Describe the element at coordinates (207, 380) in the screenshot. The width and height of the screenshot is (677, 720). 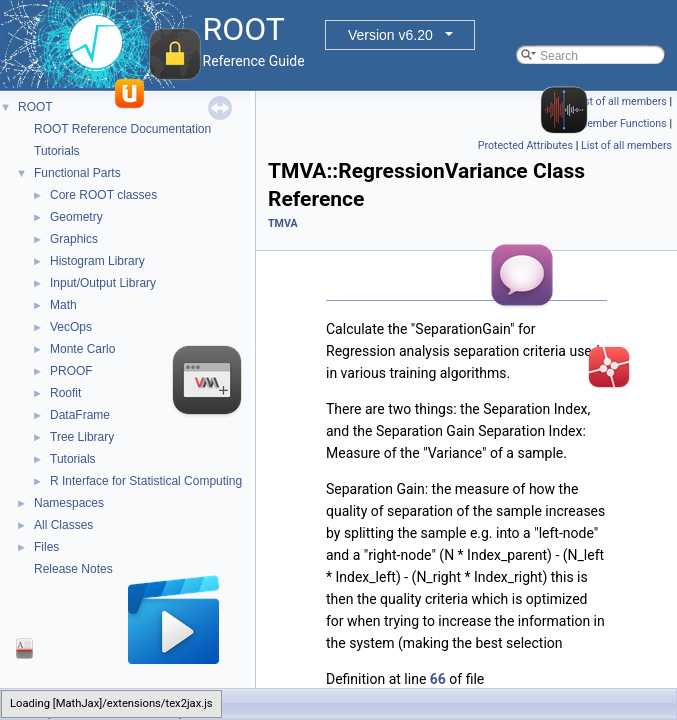
I see `create a new virtual machine` at that location.